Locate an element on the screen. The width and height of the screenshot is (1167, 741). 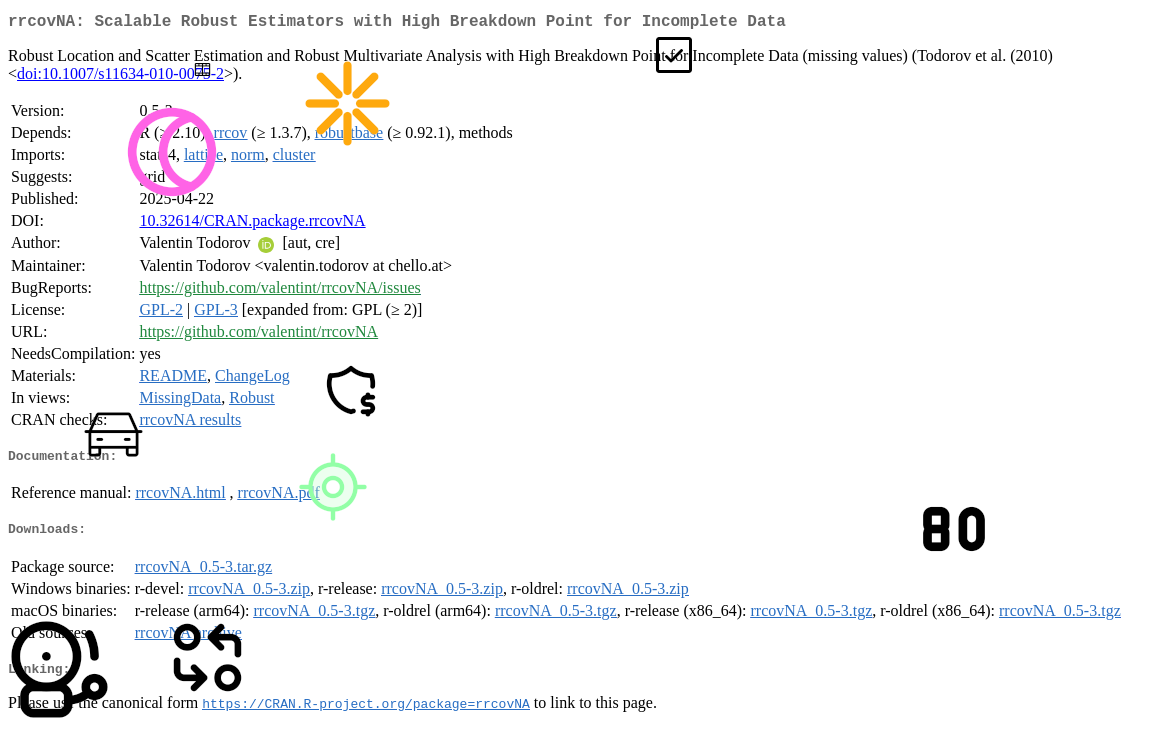
view video or film content is located at coordinates (202, 69).